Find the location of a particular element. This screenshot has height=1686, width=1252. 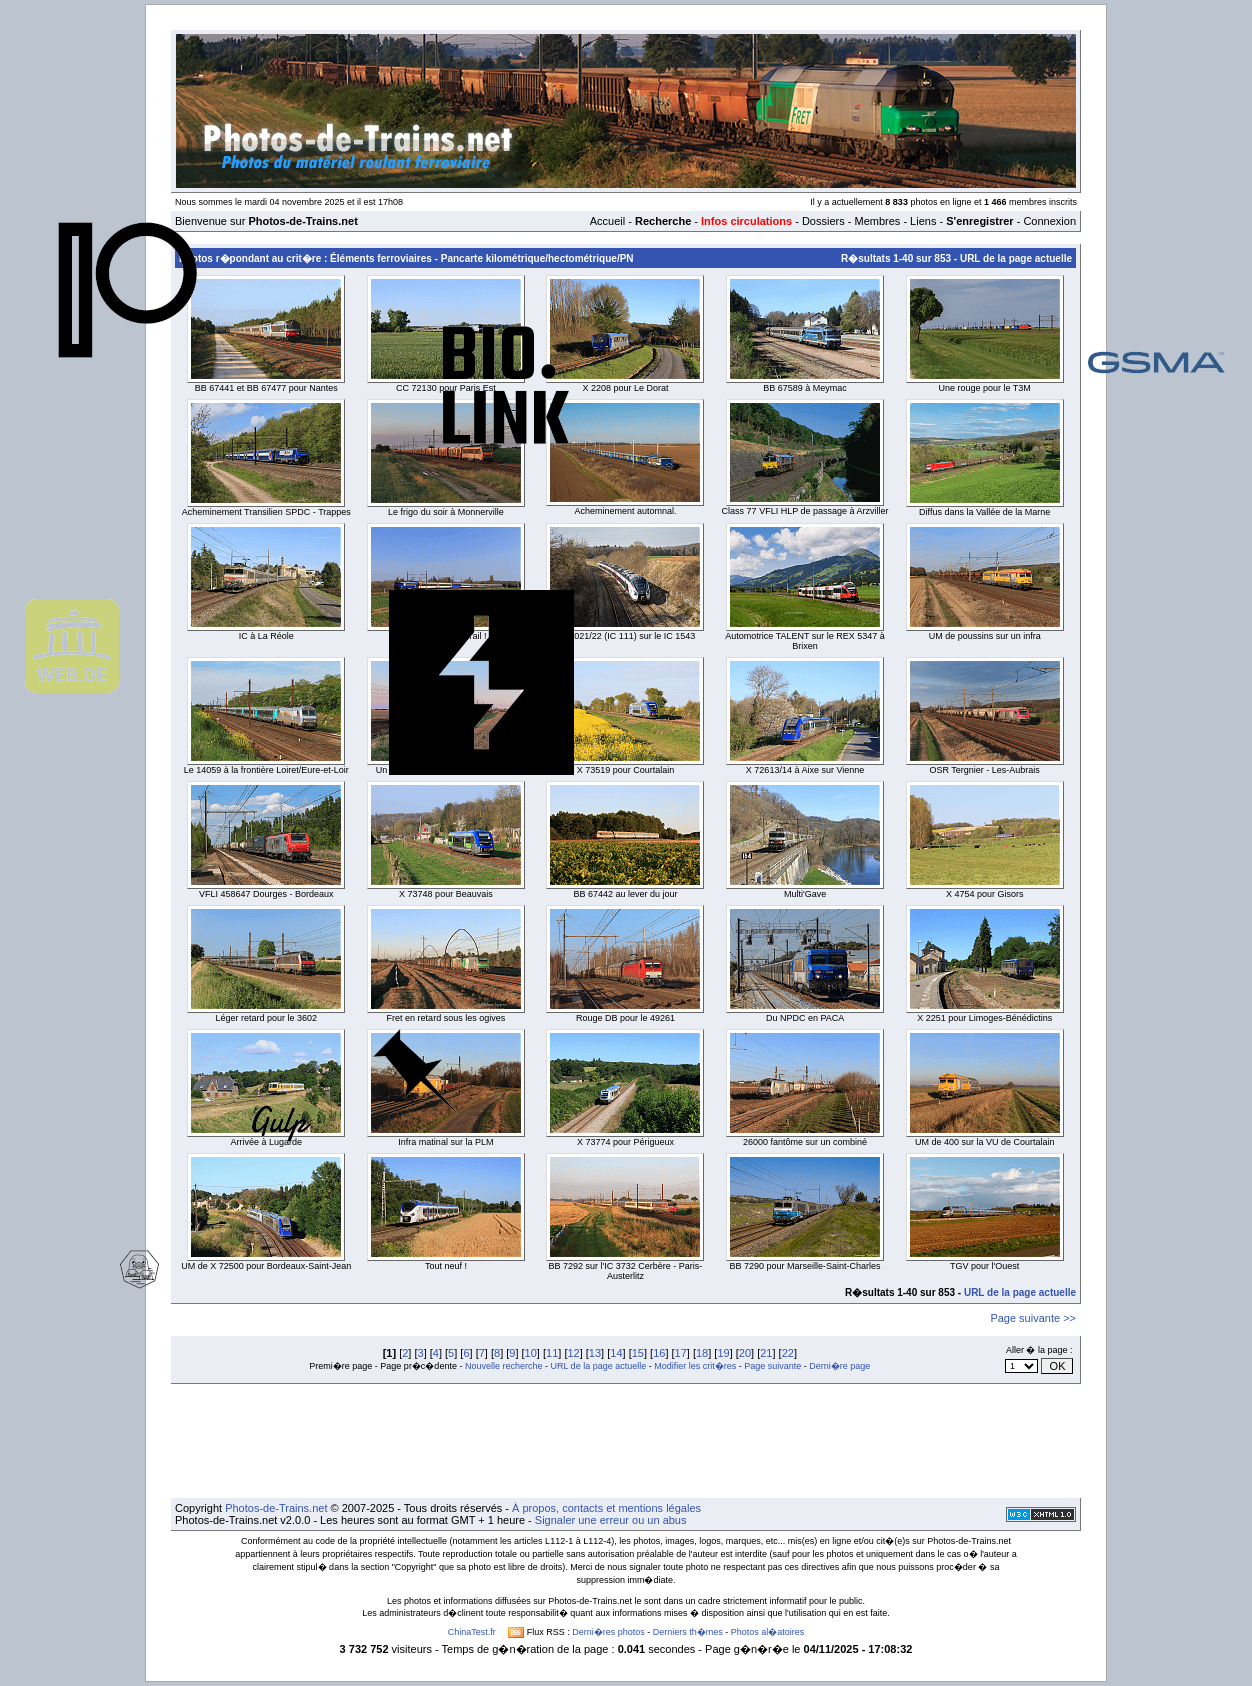

gulp.js task runner logo is located at coordinates (281, 1123).